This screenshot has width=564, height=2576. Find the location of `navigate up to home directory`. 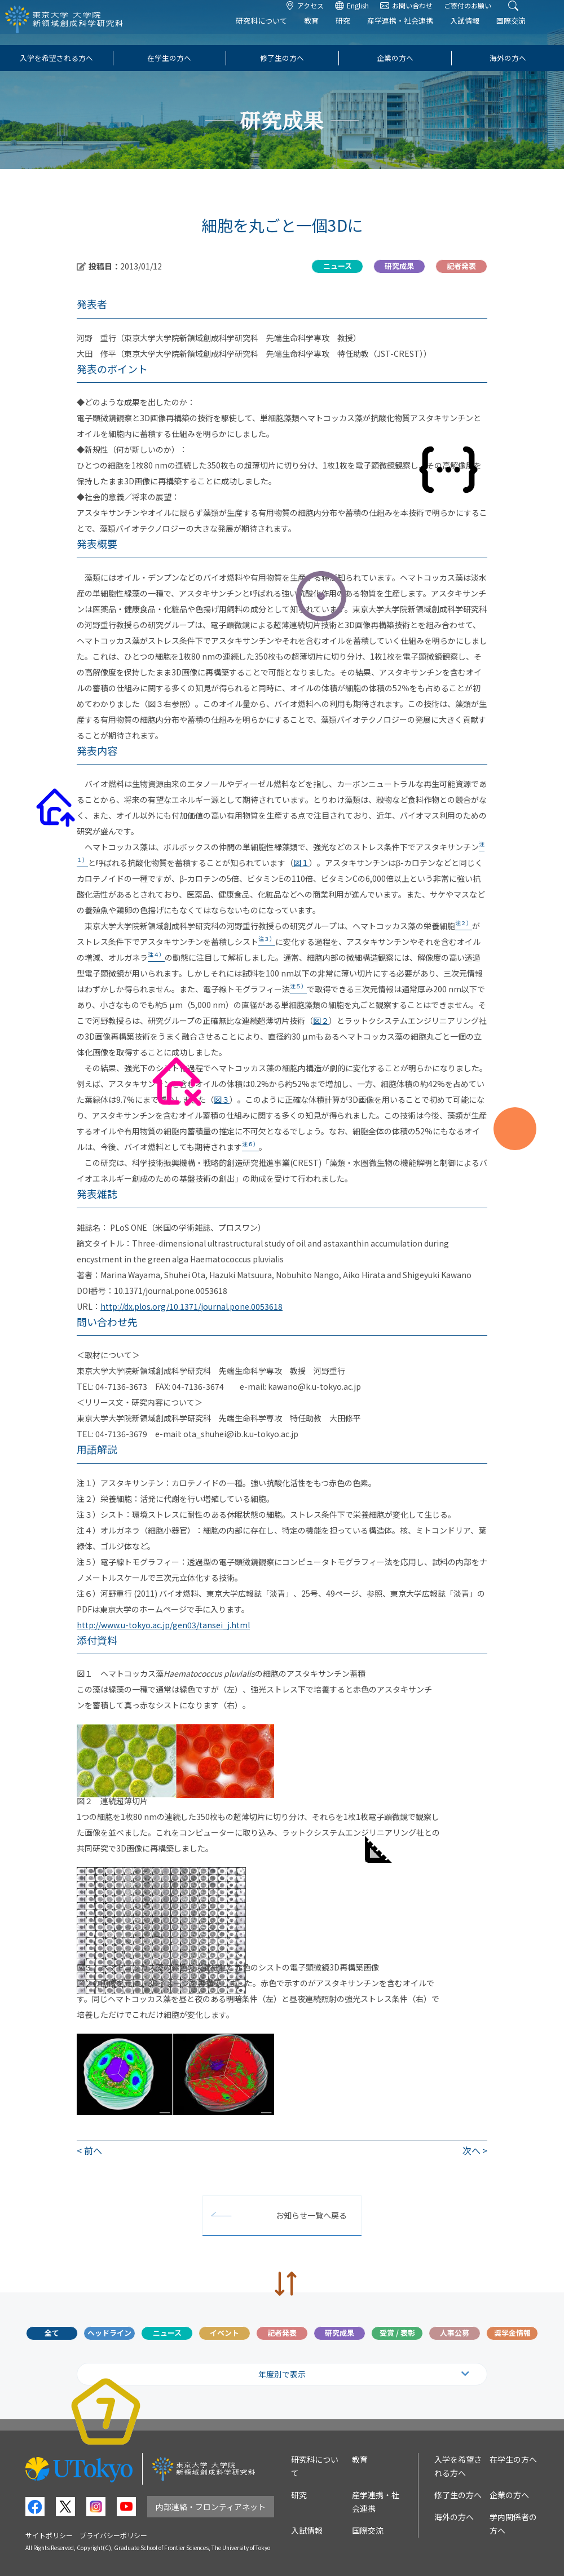

navigate up to home directory is located at coordinates (55, 807).